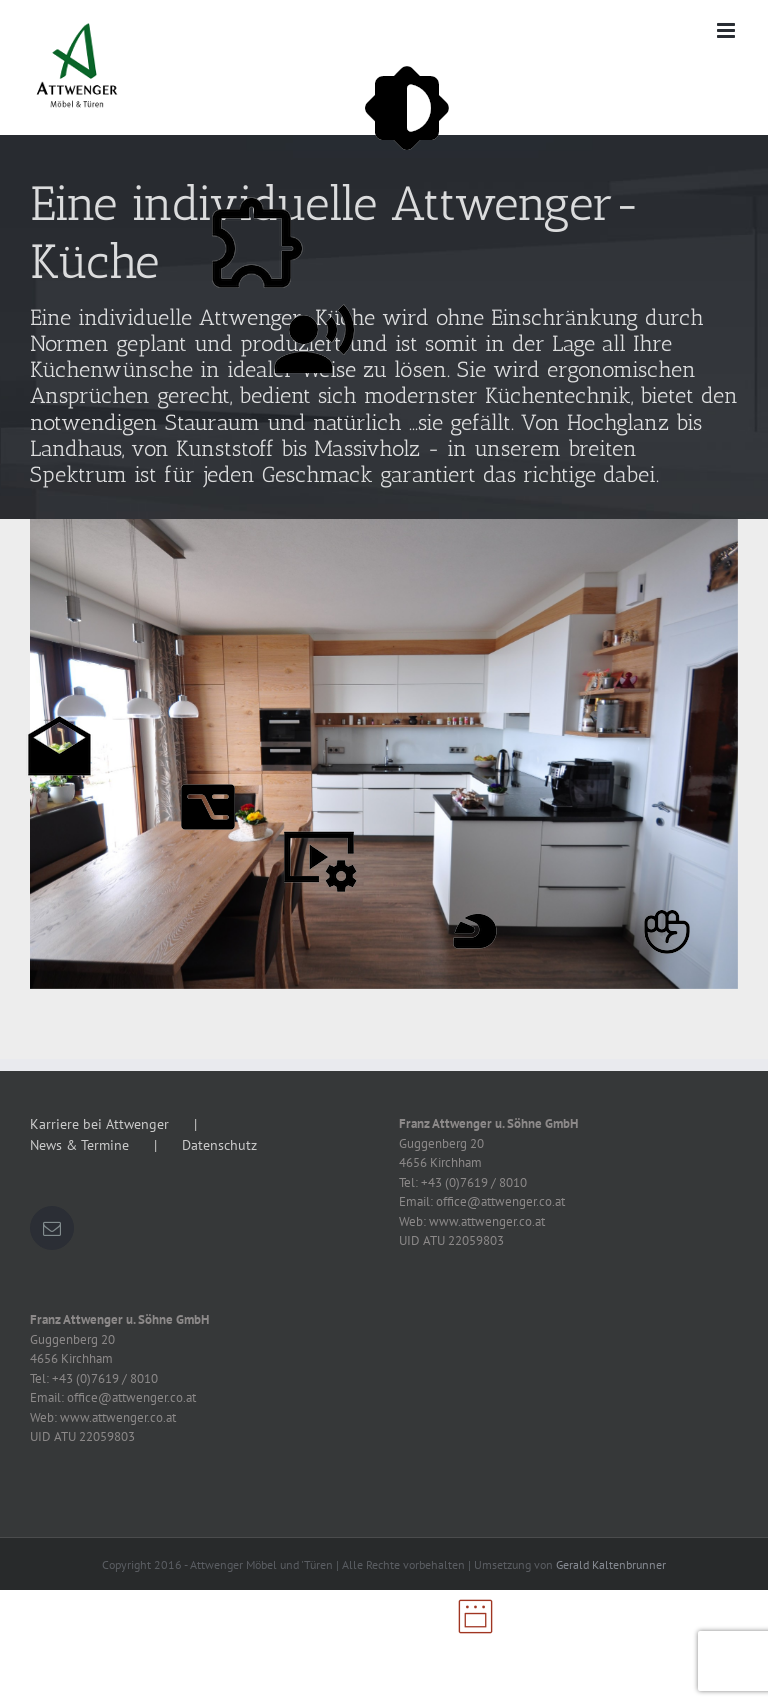 The width and height of the screenshot is (768, 1705). Describe the element at coordinates (667, 931) in the screenshot. I see `indicates solidarity or support action` at that location.